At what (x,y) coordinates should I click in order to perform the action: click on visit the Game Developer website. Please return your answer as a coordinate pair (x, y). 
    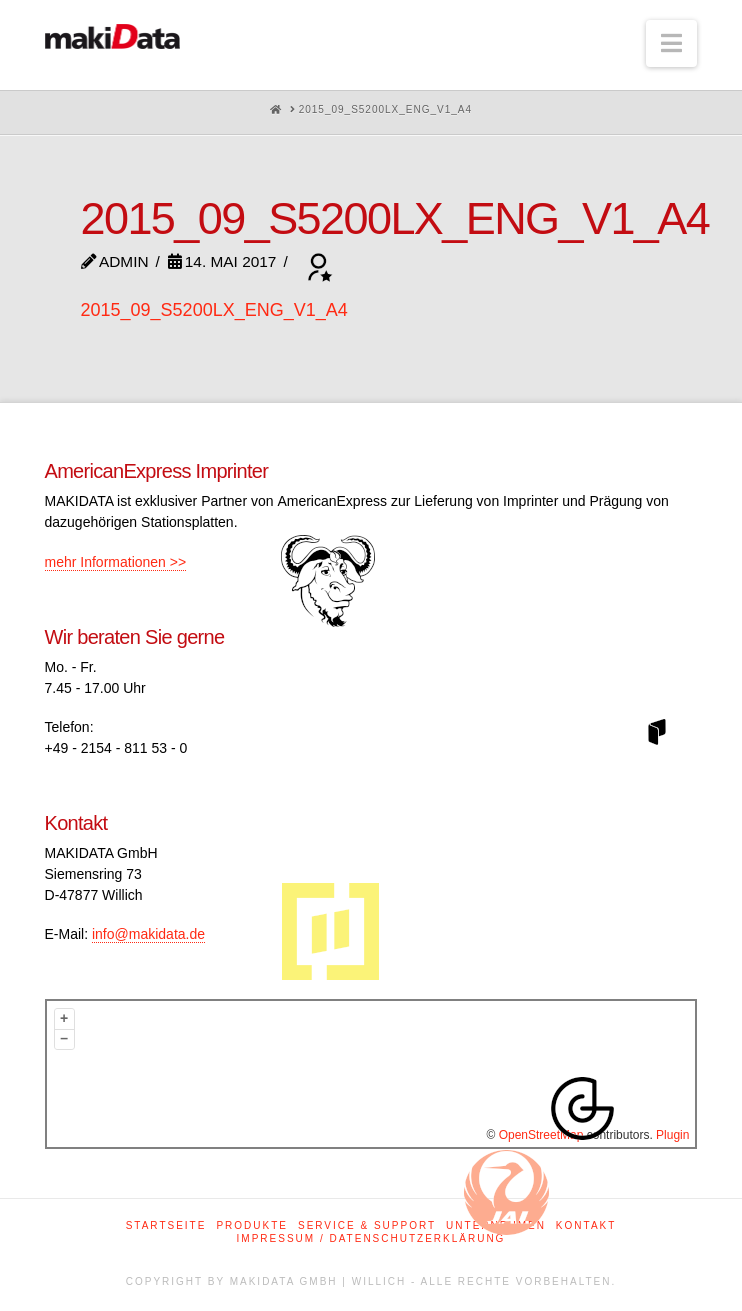
    Looking at the image, I should click on (582, 1108).